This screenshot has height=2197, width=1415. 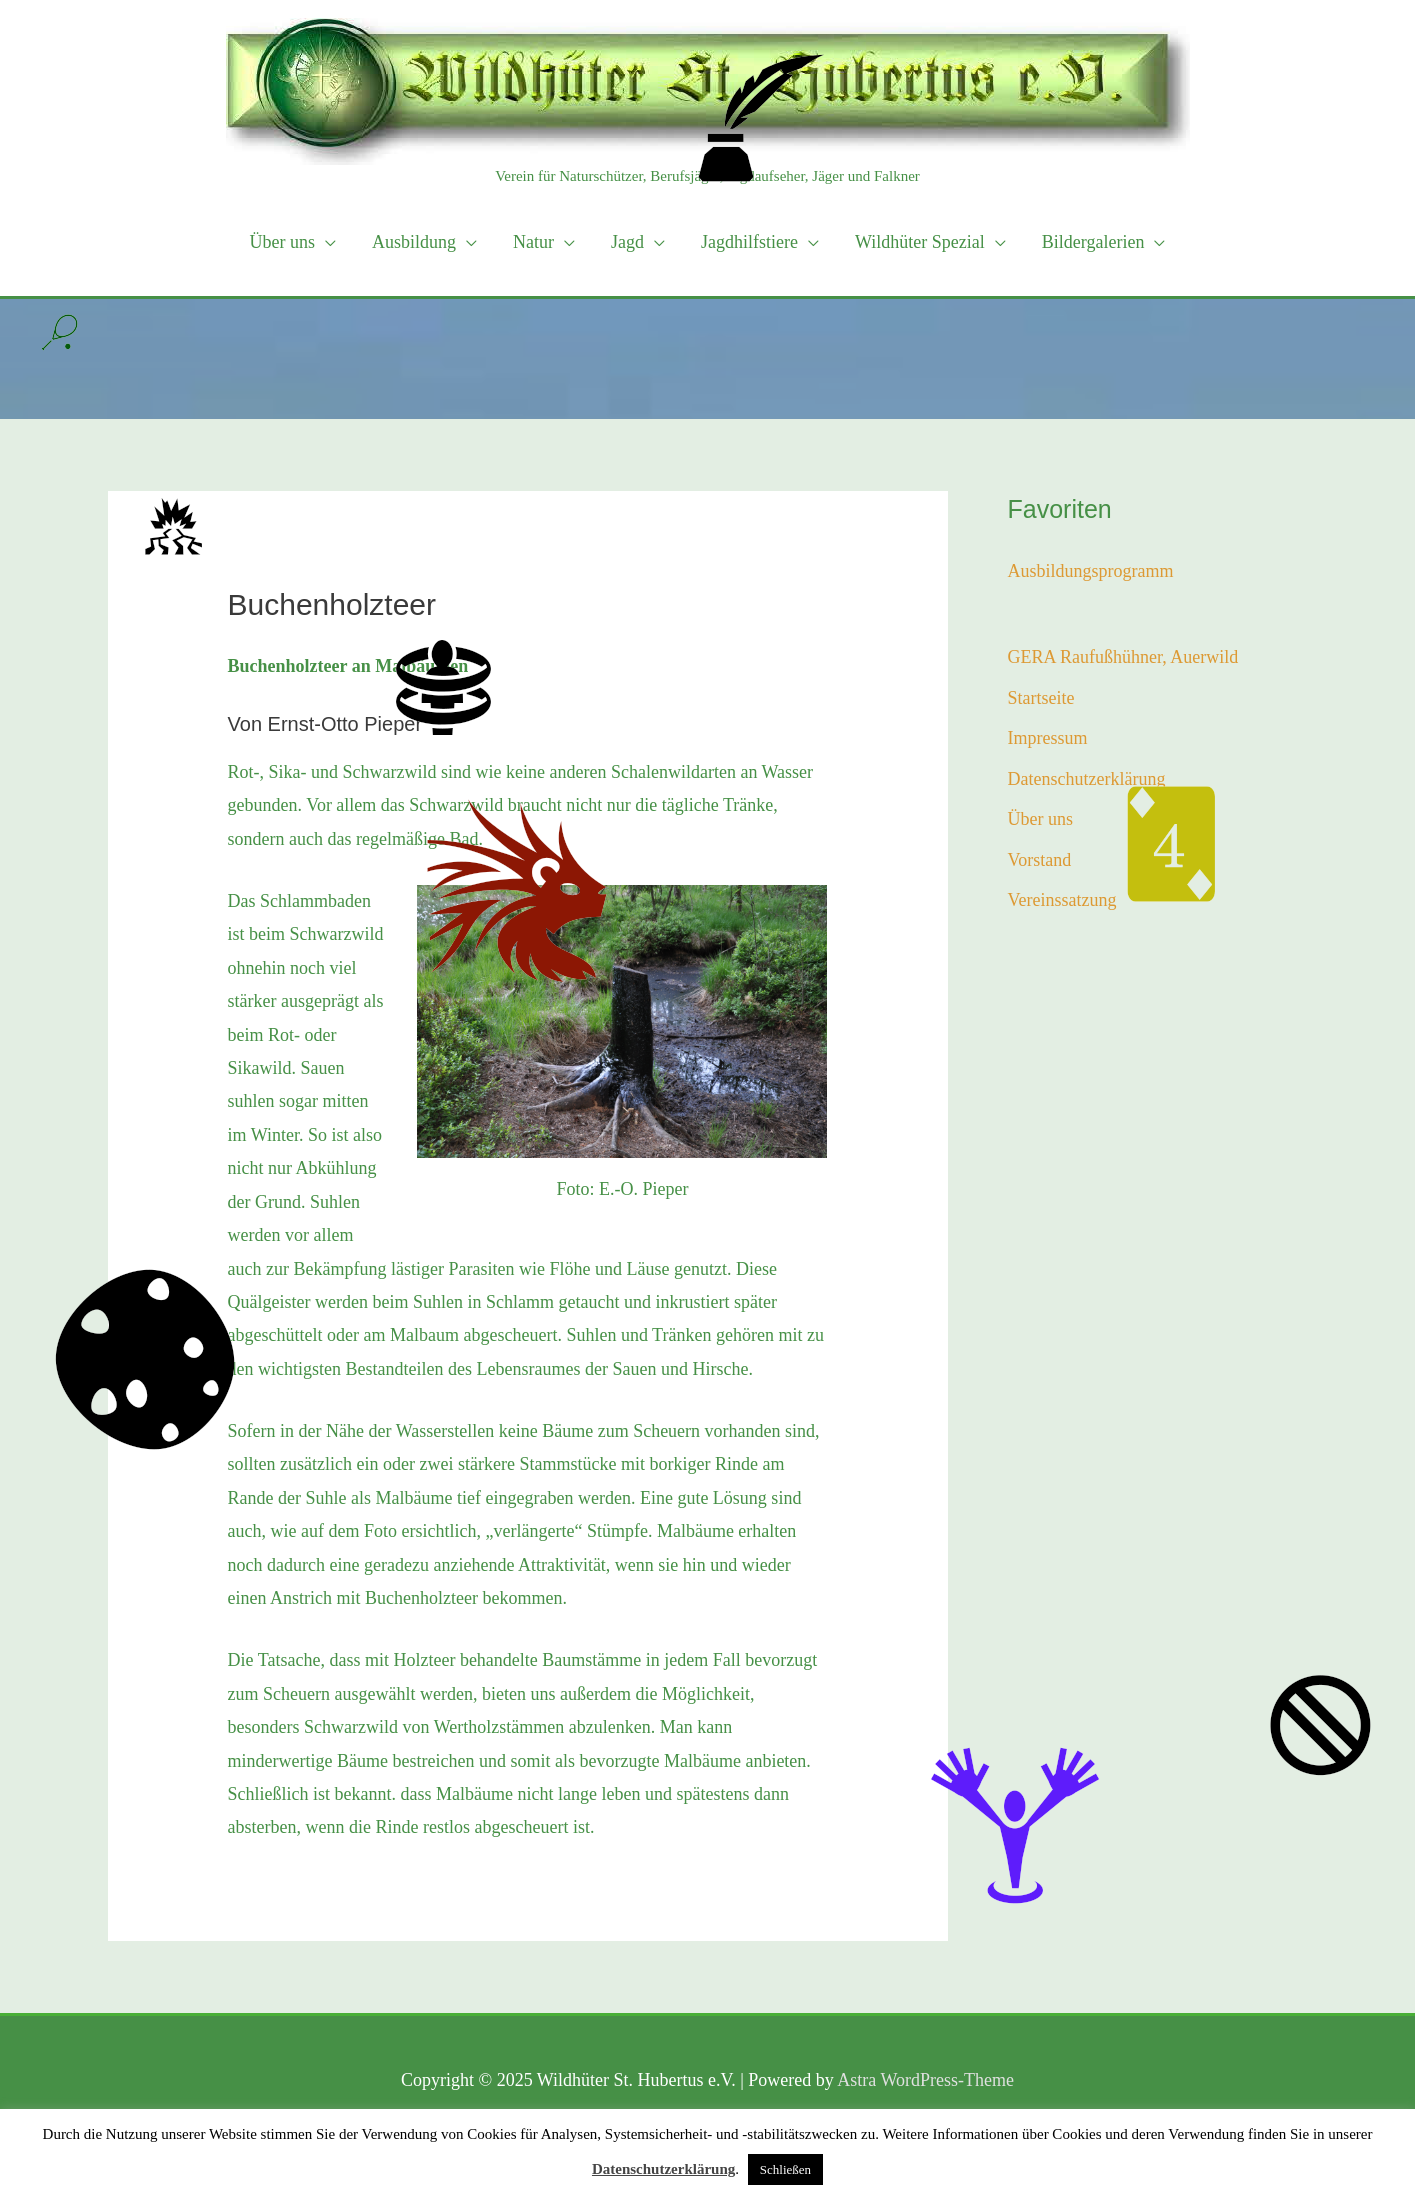 I want to click on activate teleportation portal, so click(x=443, y=687).